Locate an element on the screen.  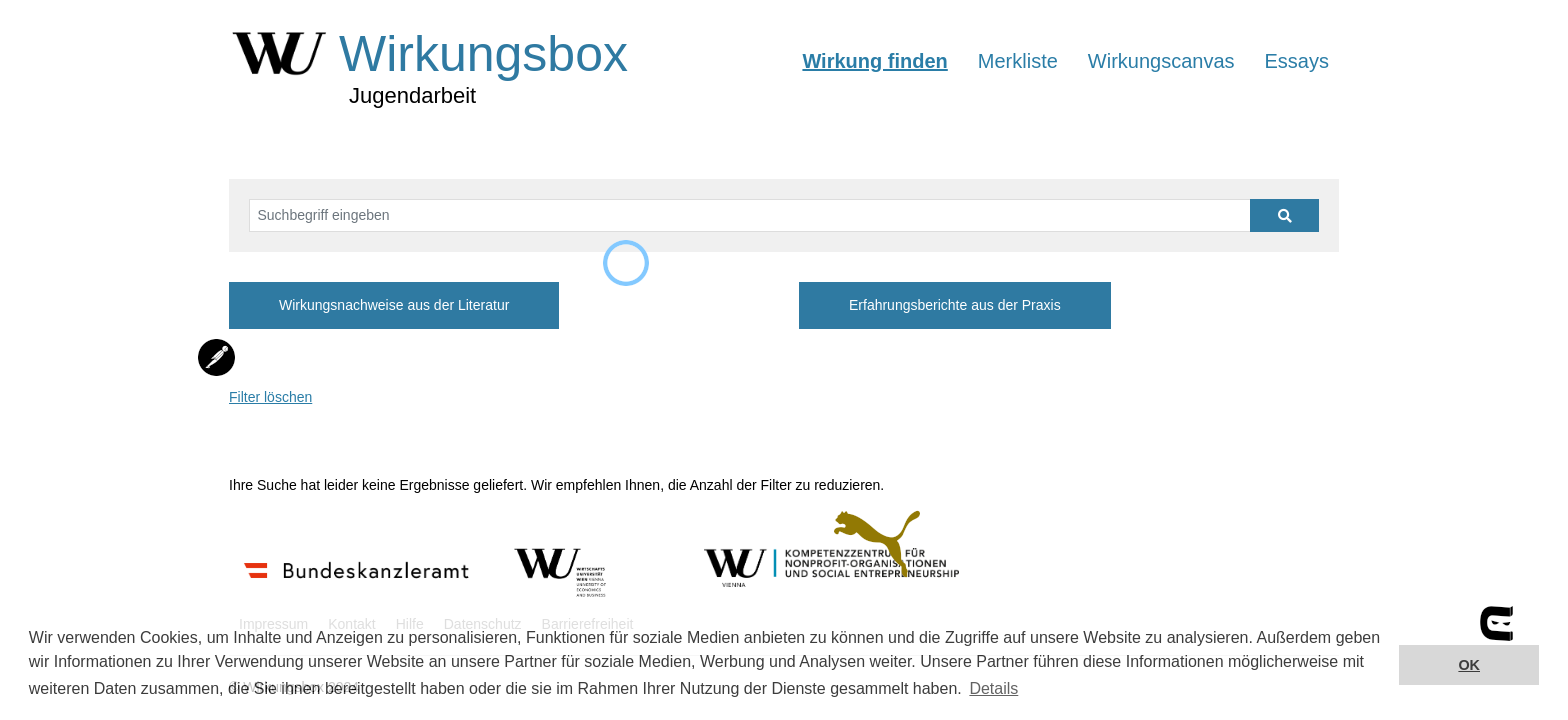
open postman API development tool is located at coordinates (216, 357).